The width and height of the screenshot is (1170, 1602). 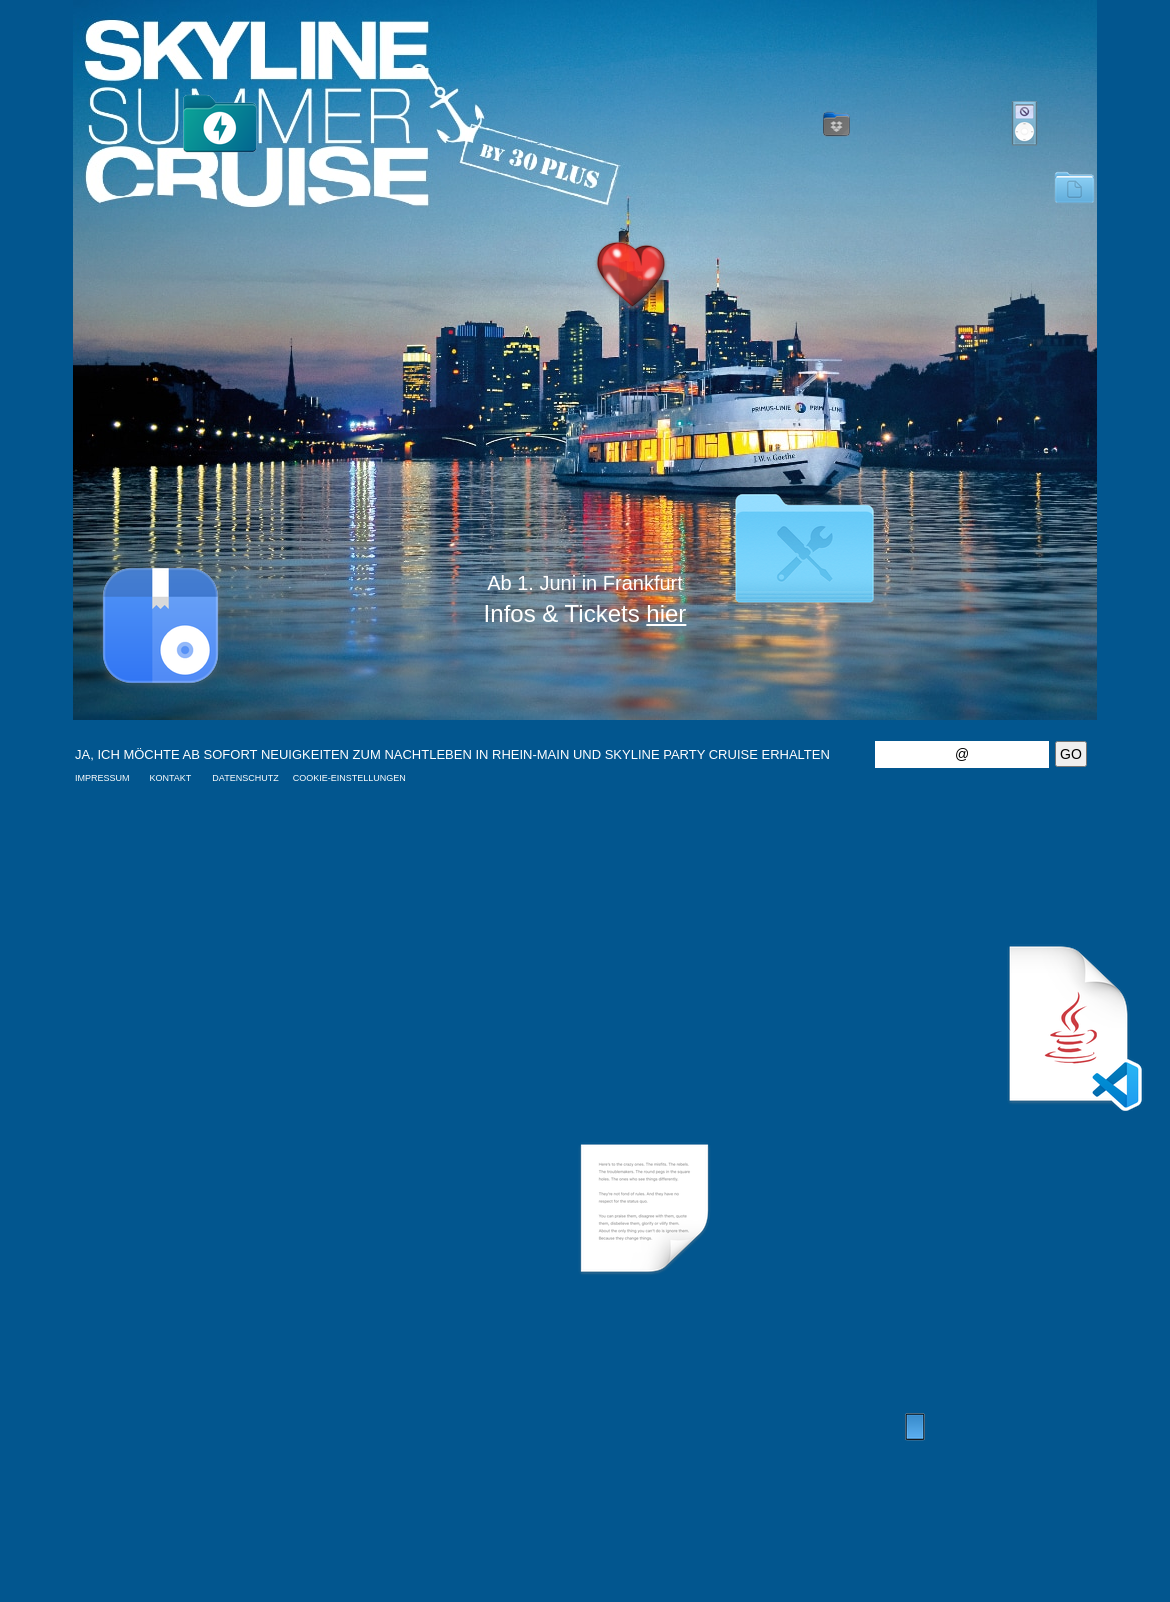 I want to click on a text clipping file containing copied text, so click(x=644, y=1211).